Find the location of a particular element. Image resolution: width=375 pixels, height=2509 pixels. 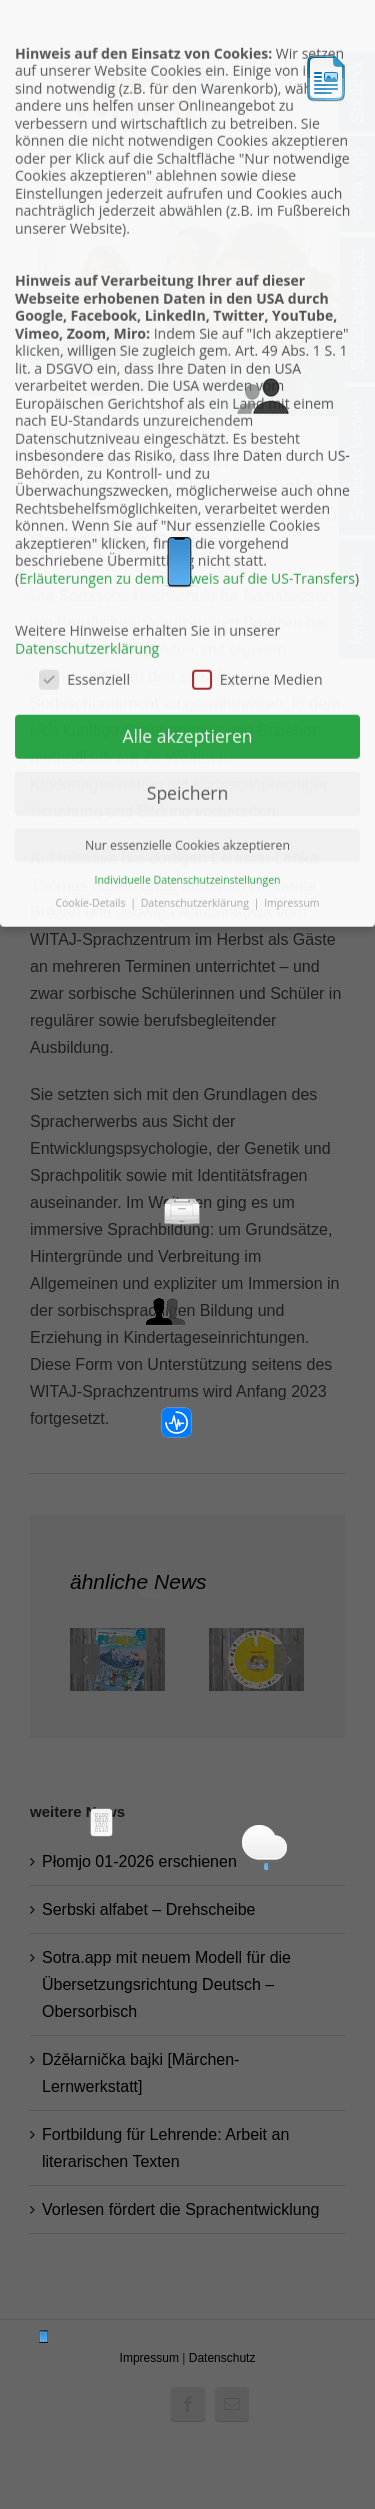

view group or shared folder is located at coordinates (263, 391).